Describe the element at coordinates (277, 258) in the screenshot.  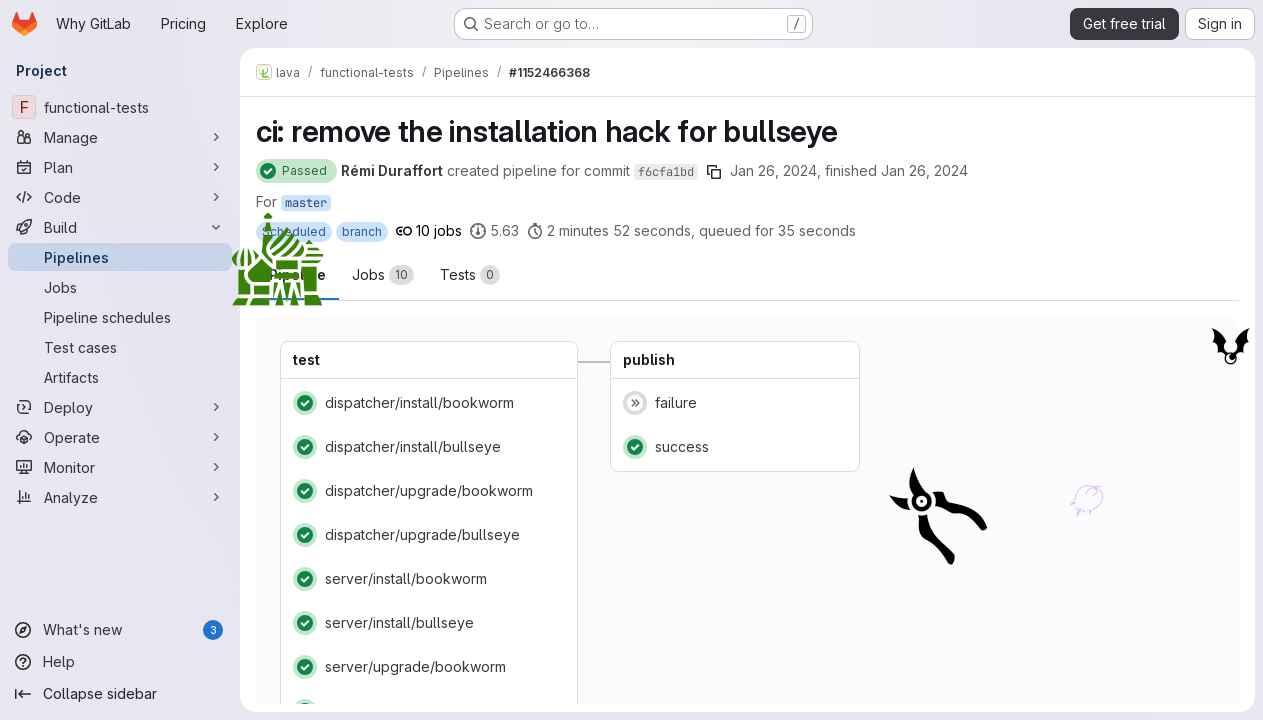
I see `indicates a Moscow or Russia-related destination` at that location.